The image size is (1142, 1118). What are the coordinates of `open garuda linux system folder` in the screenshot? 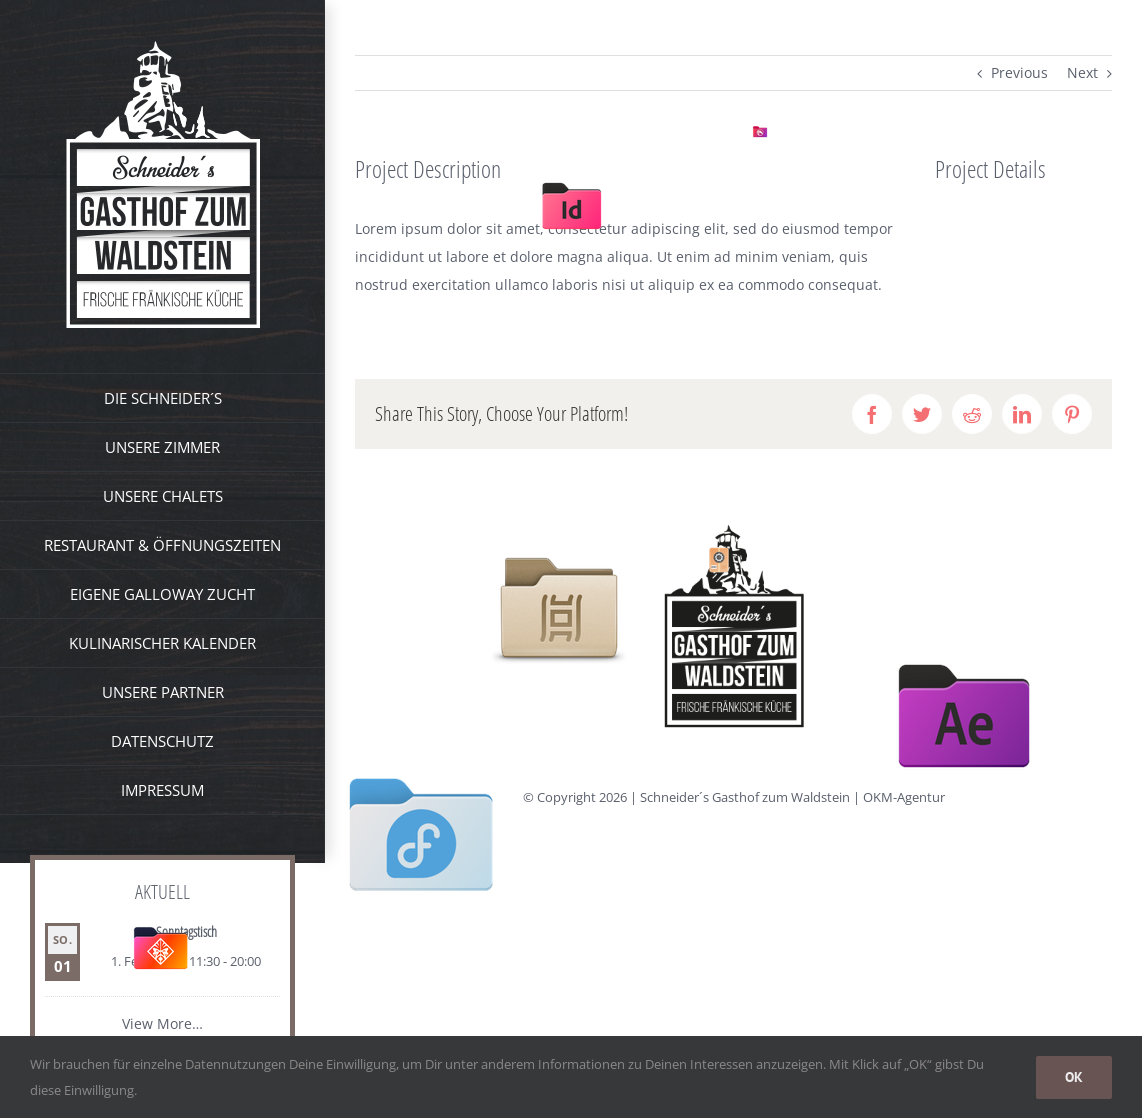 It's located at (760, 132).